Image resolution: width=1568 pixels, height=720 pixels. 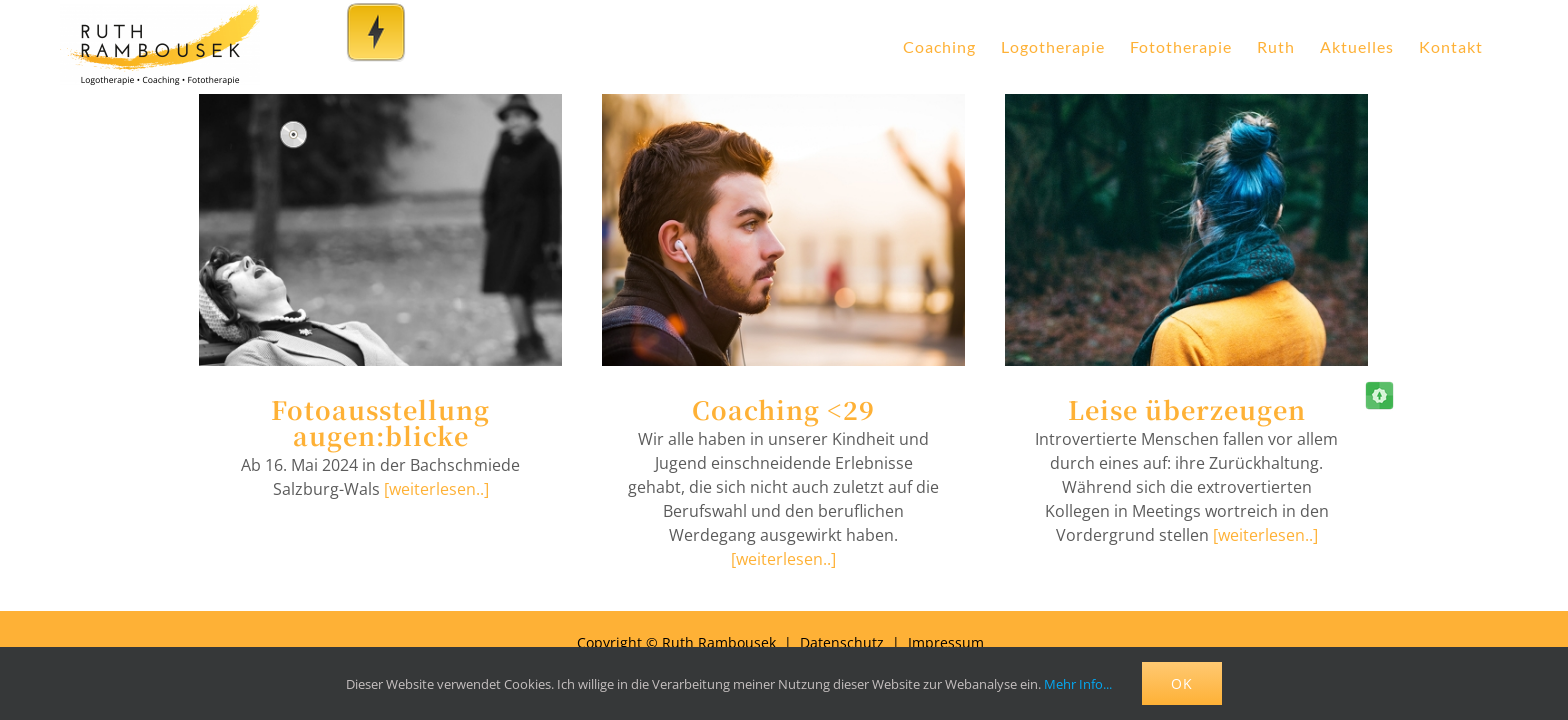 What do you see at coordinates (376, 32) in the screenshot?
I see `open power management settings` at bounding box center [376, 32].